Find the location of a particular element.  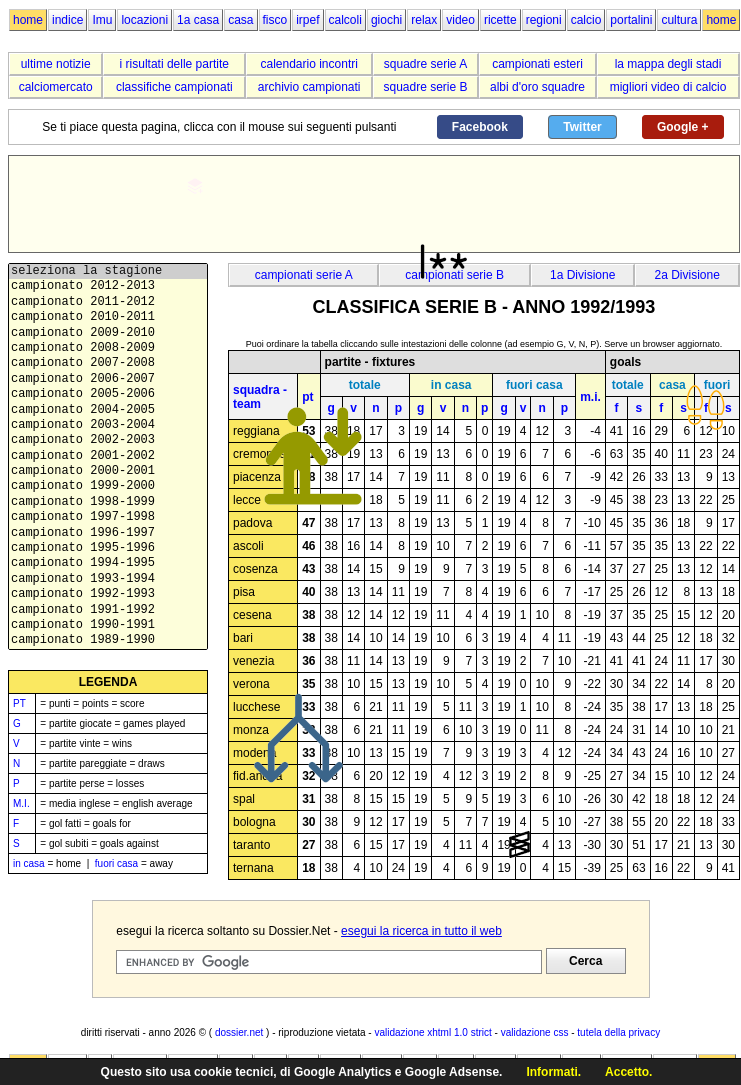

split content into multiple paths is located at coordinates (298, 741).